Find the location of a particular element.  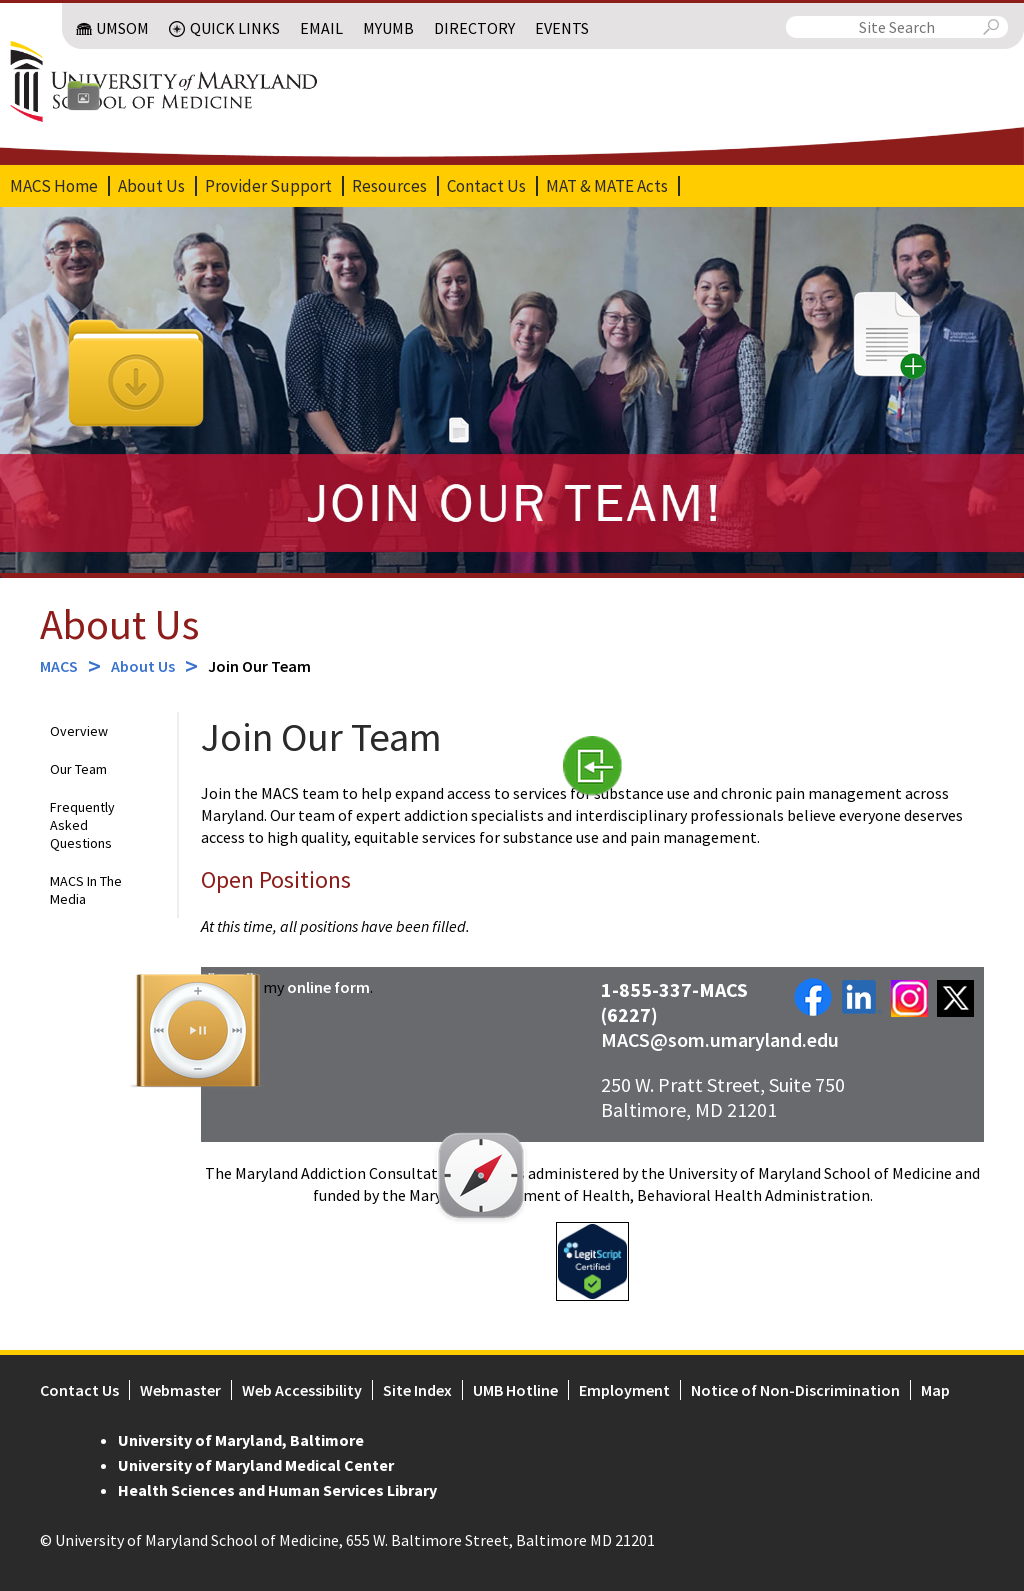

create a new document is located at coordinates (887, 334).